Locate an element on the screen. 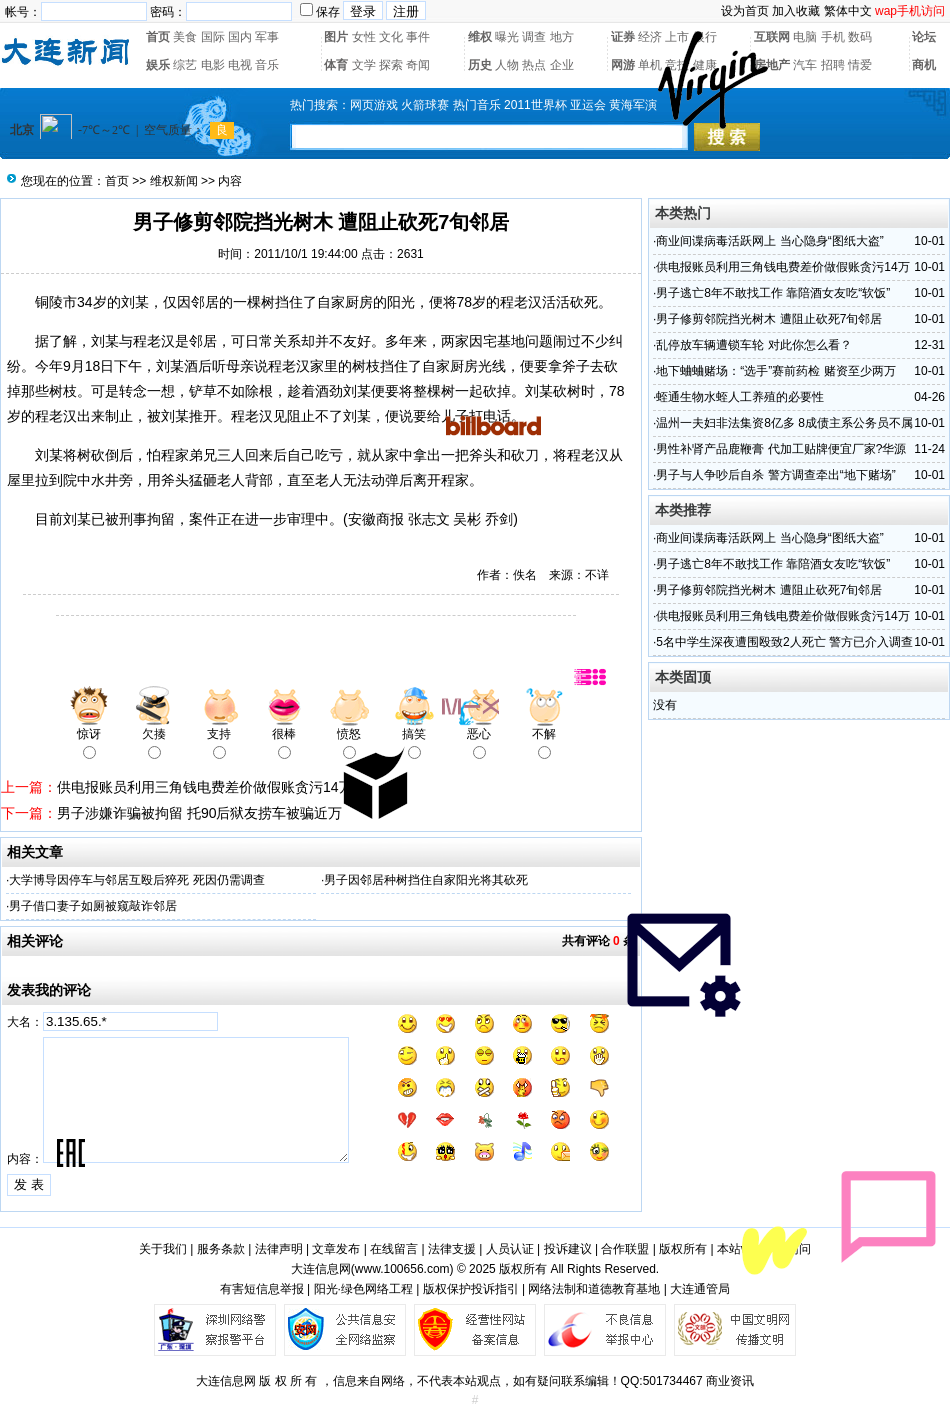  Billboard music charts and news is located at coordinates (493, 425).